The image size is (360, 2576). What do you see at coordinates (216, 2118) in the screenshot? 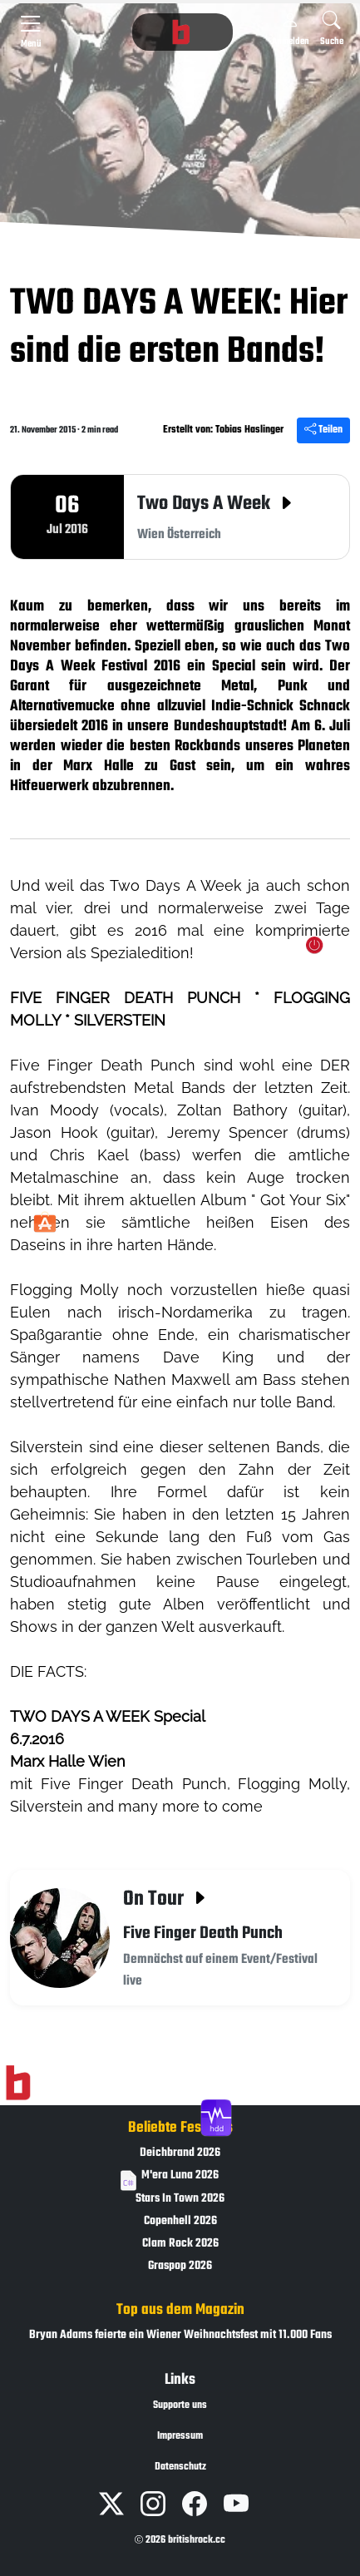
I see `virtualbox hard disk drive file` at bounding box center [216, 2118].